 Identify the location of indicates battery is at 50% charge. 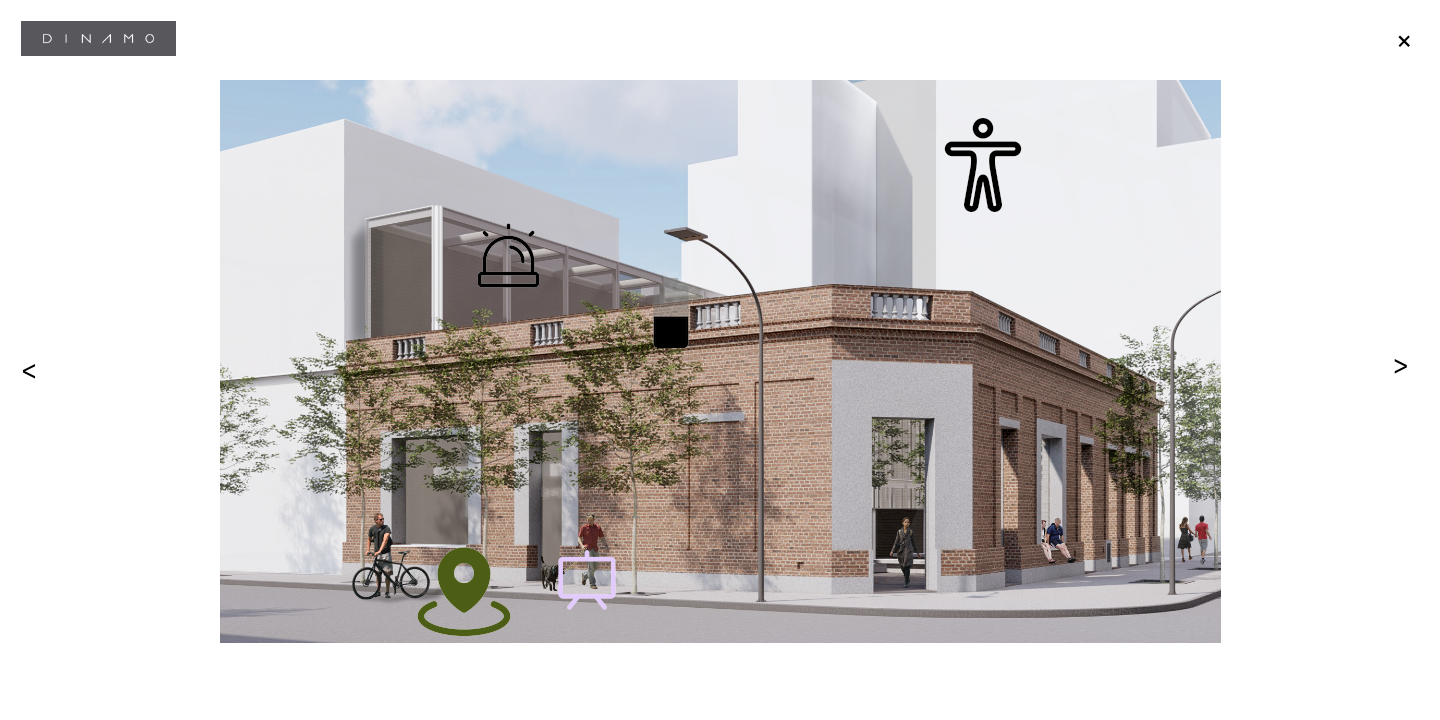
(671, 313).